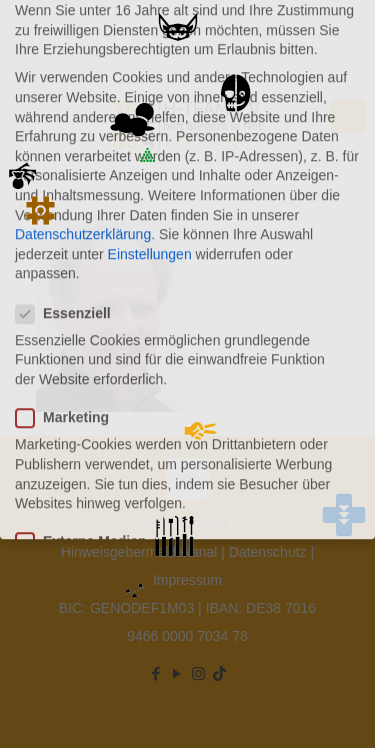  I want to click on indicates a character at critically low health, so click(236, 93).